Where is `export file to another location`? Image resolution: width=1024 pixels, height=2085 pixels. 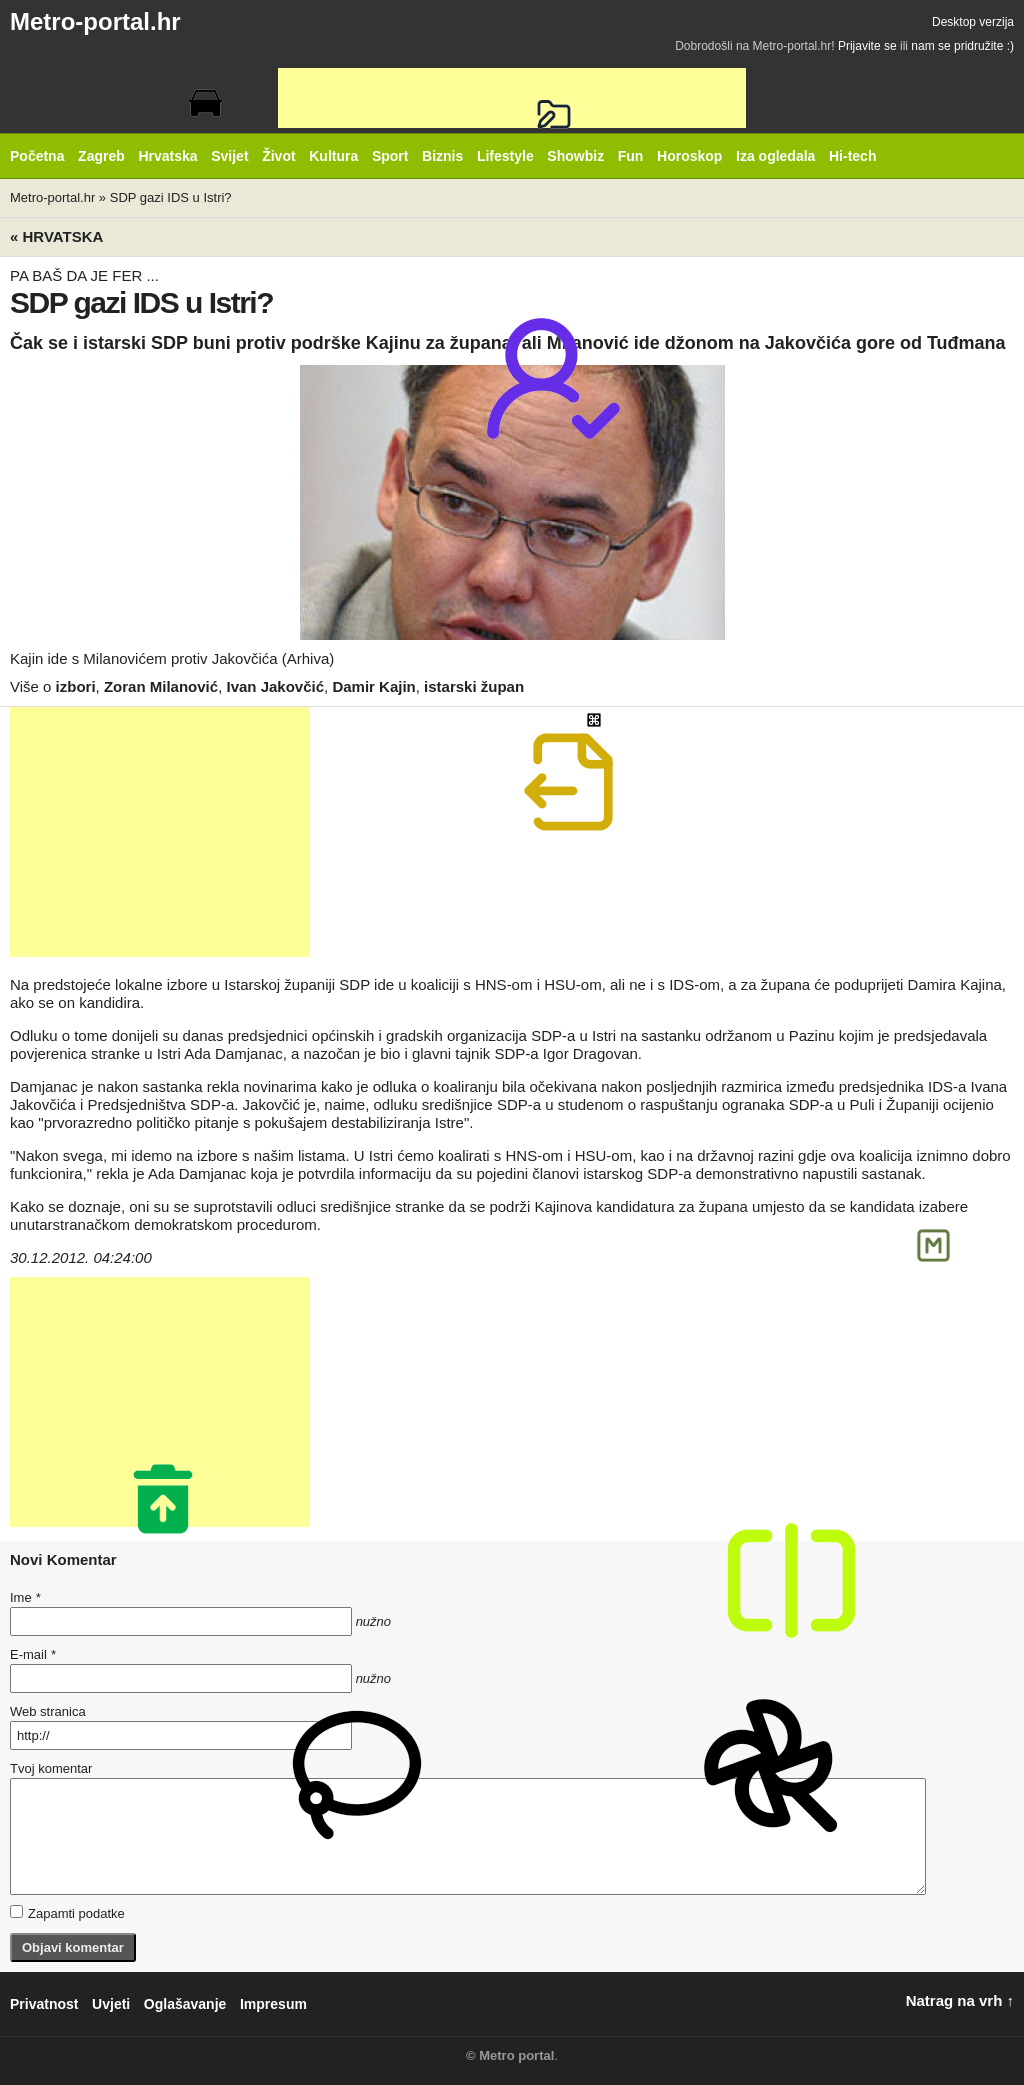 export file to another location is located at coordinates (573, 782).